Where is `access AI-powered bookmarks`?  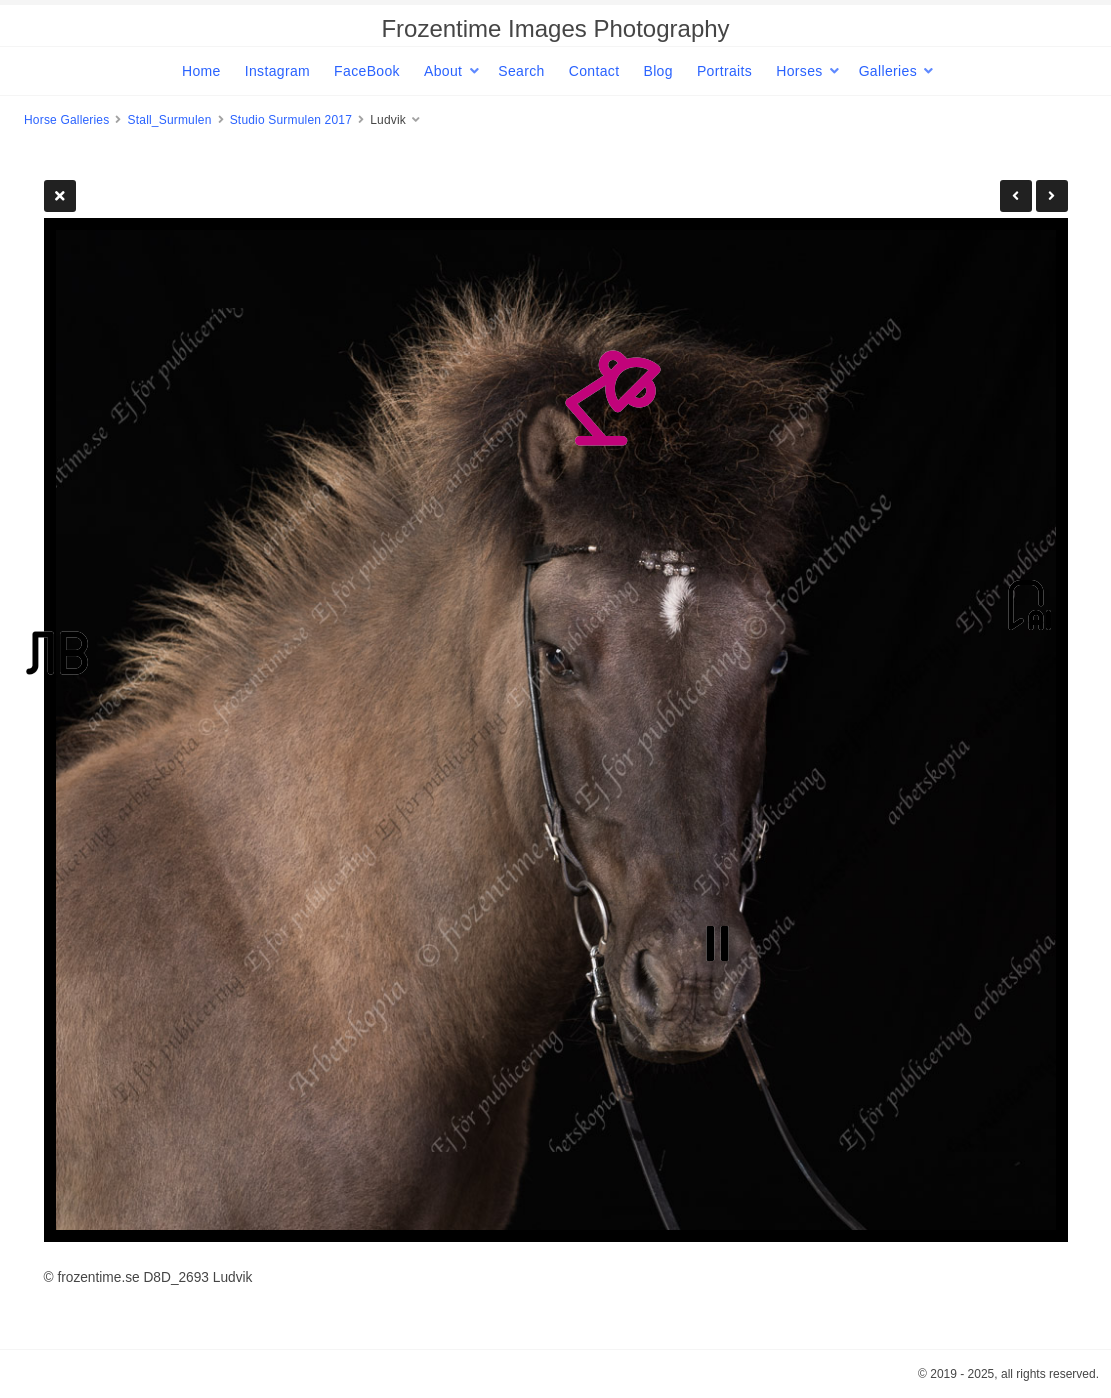 access AI-powered bookmarks is located at coordinates (1026, 605).